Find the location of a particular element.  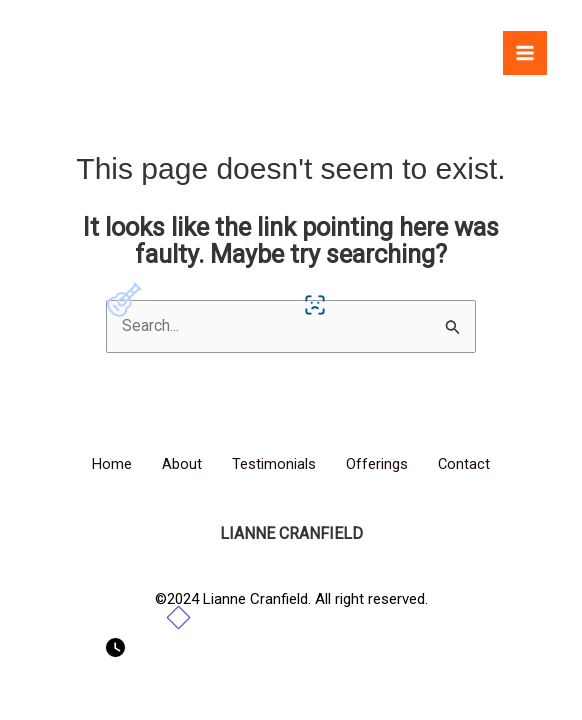

view watch later playlist is located at coordinates (115, 647).